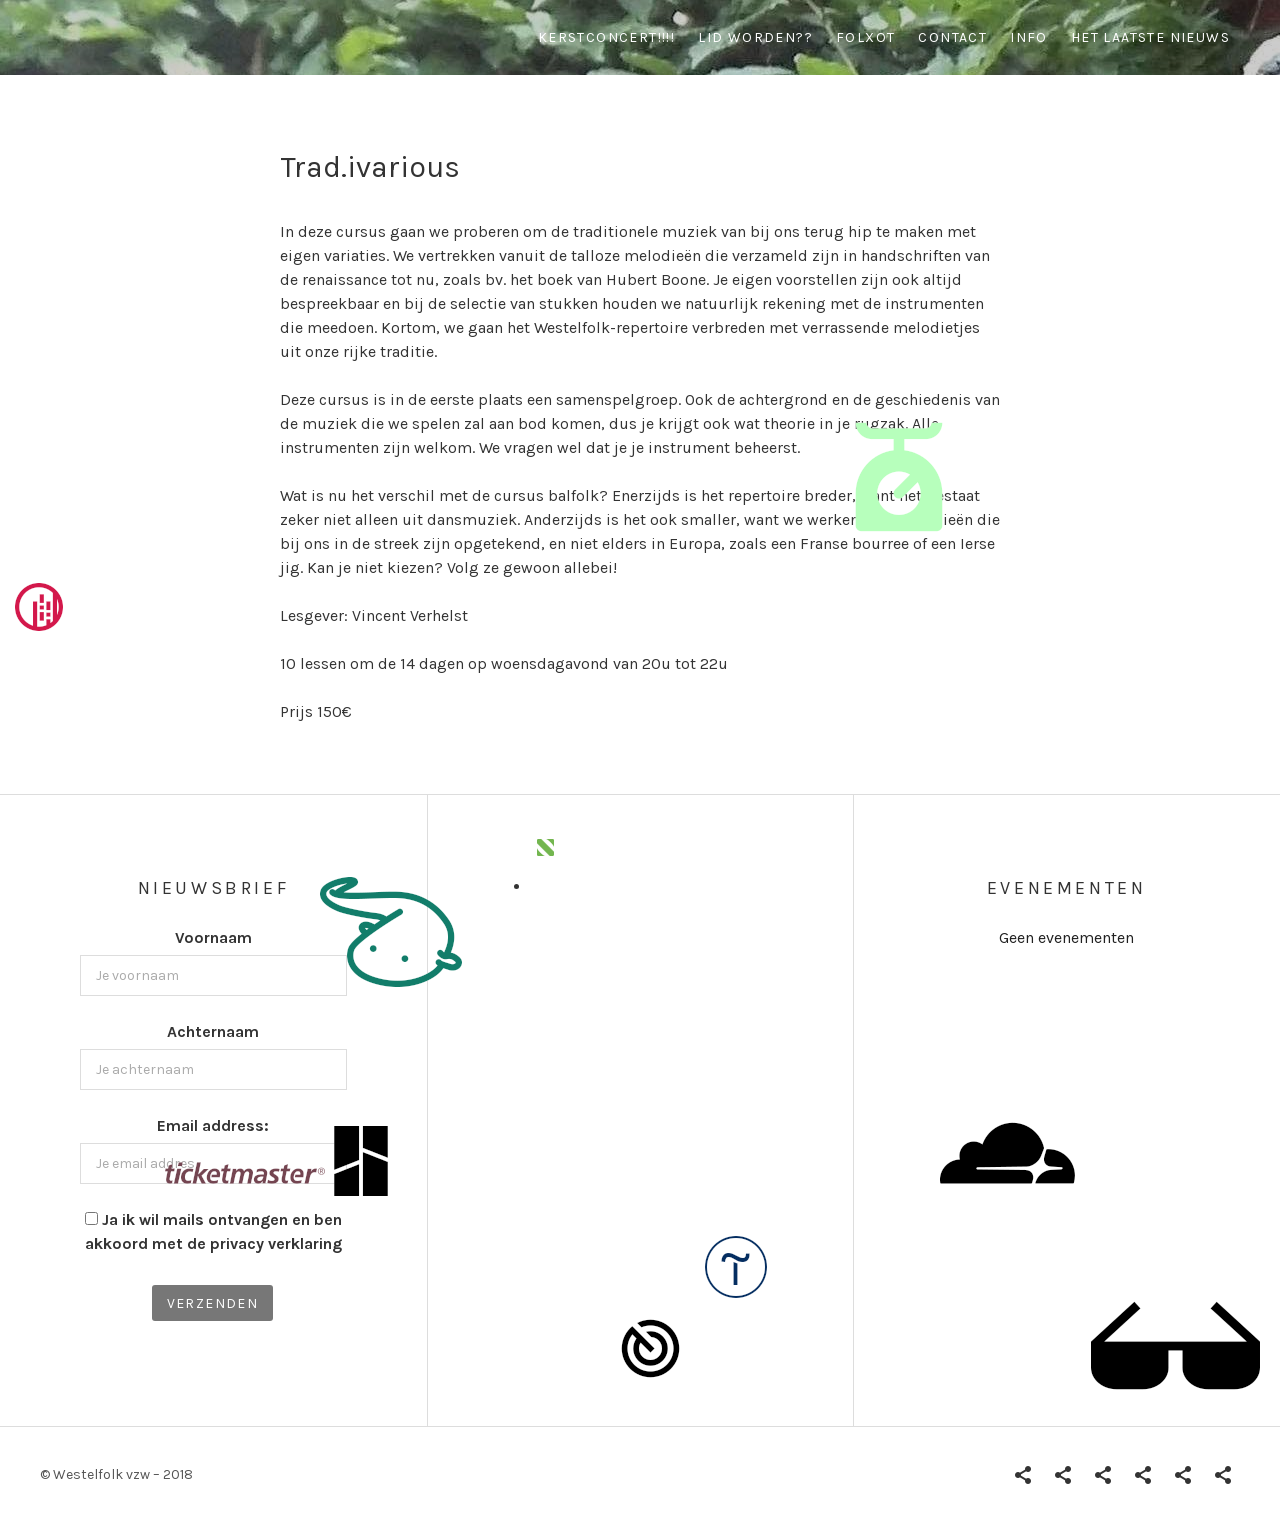 This screenshot has height=1523, width=1280. What do you see at coordinates (39, 607) in the screenshot?
I see `GeoPandas library logo` at bounding box center [39, 607].